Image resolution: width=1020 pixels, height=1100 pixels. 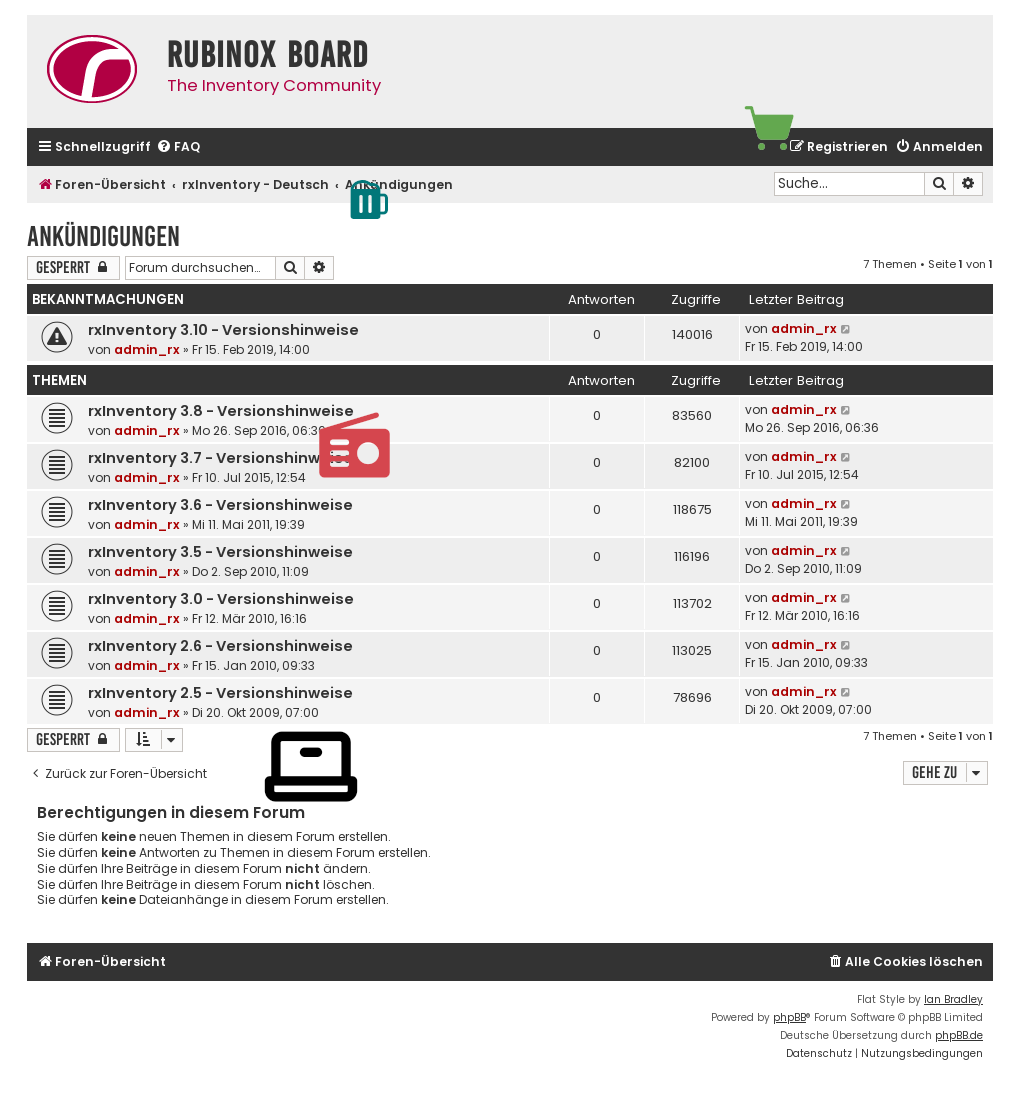 I want to click on open radio or audio streaming, so click(x=354, y=450).